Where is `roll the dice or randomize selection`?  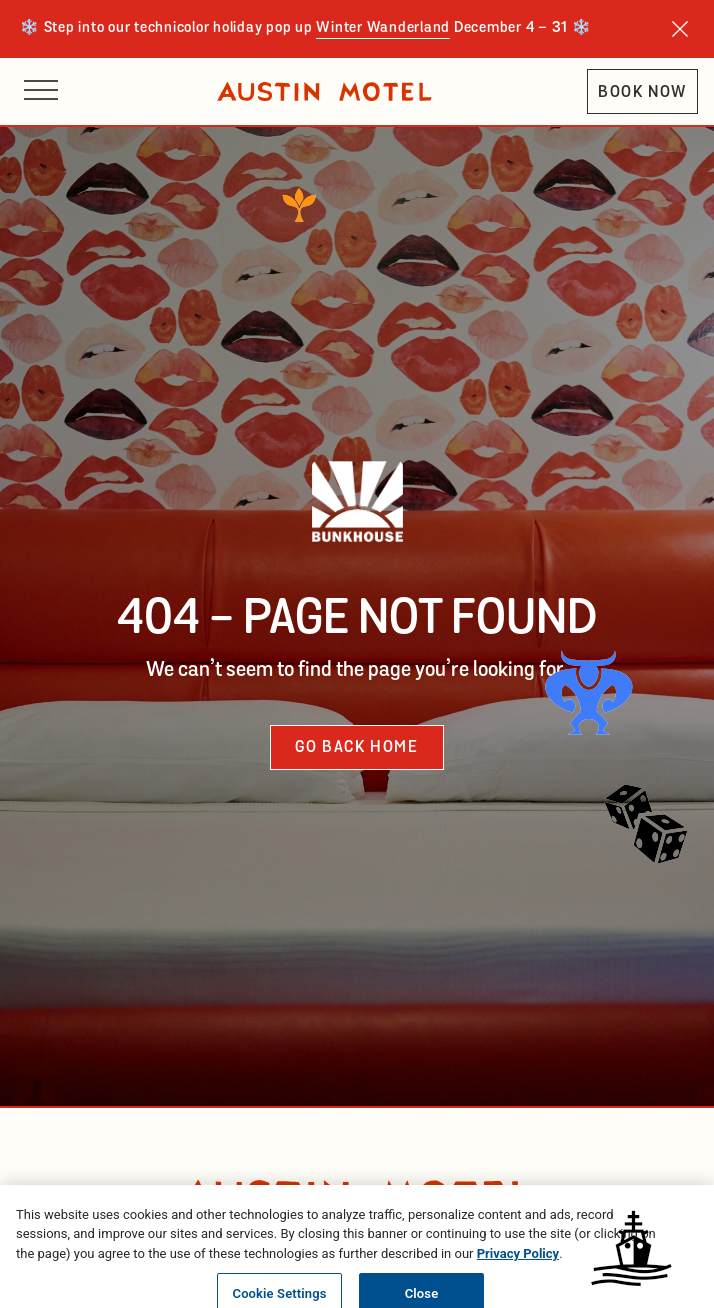 roll the dice or randomize selection is located at coordinates (646, 824).